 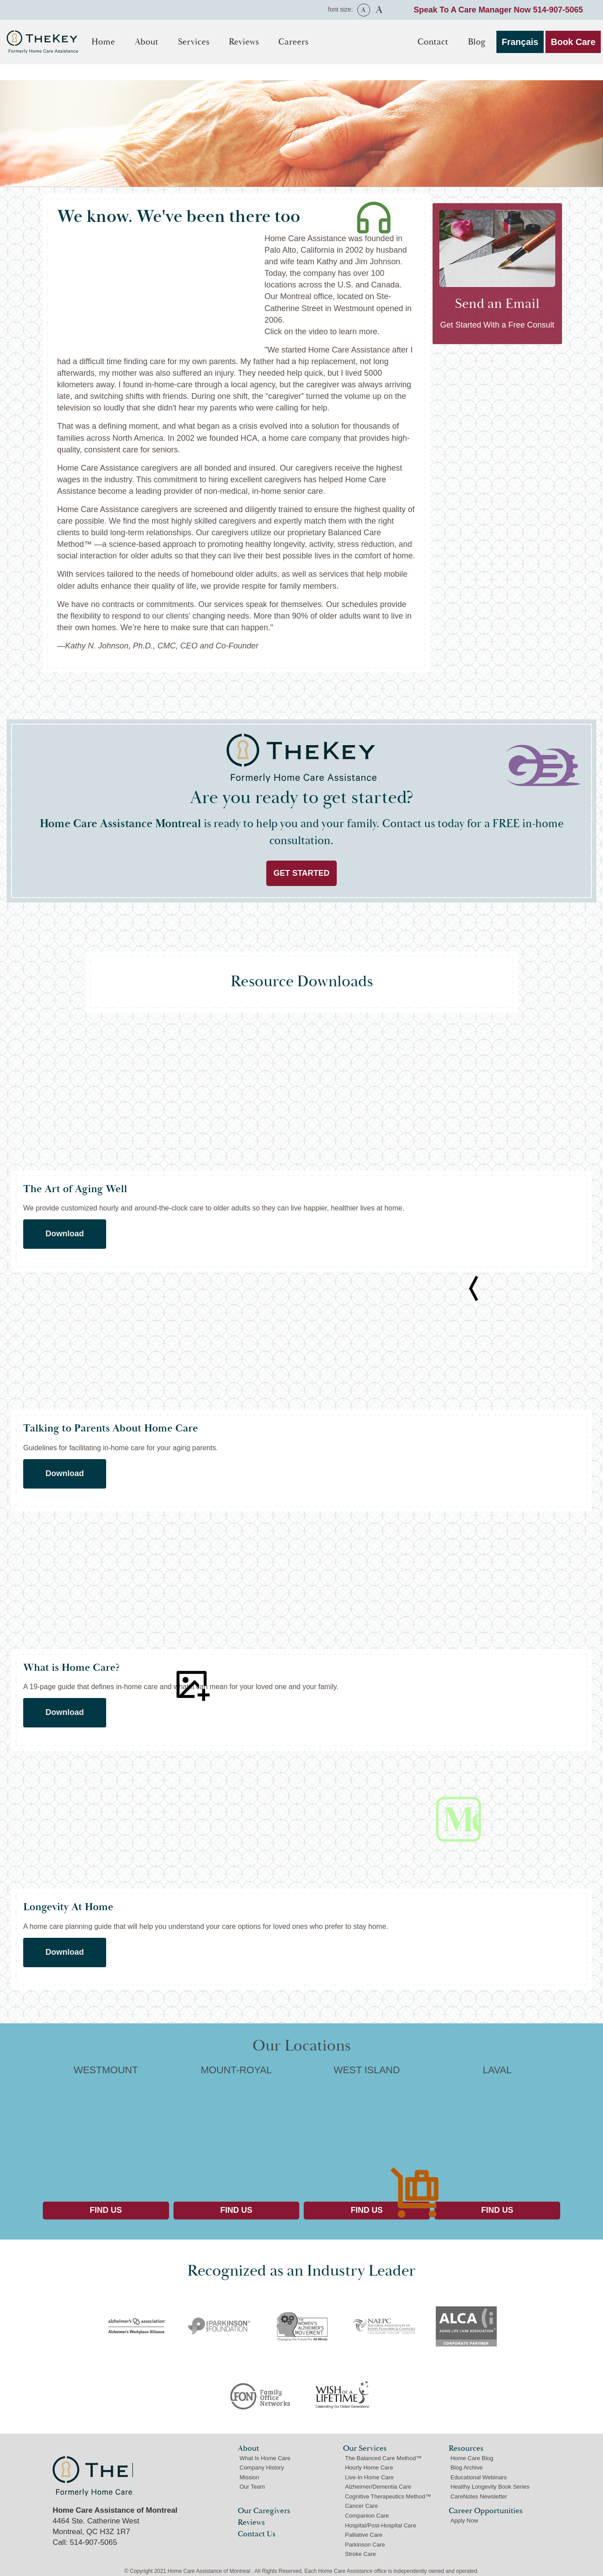 What do you see at coordinates (417, 2191) in the screenshot?
I see `view your luggage or baggage information` at bounding box center [417, 2191].